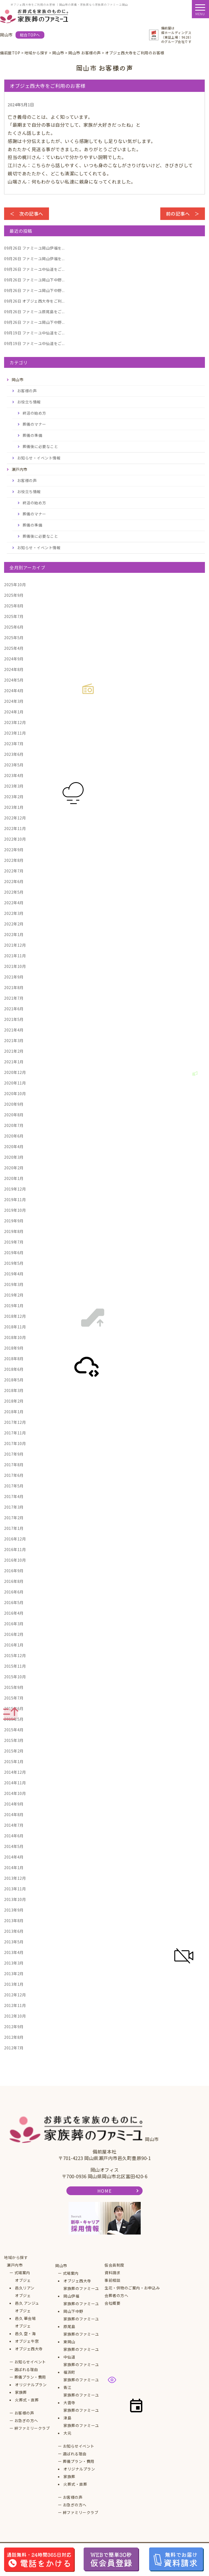 The image size is (209, 2576). I want to click on indicates escalator going up, so click(93, 1317).